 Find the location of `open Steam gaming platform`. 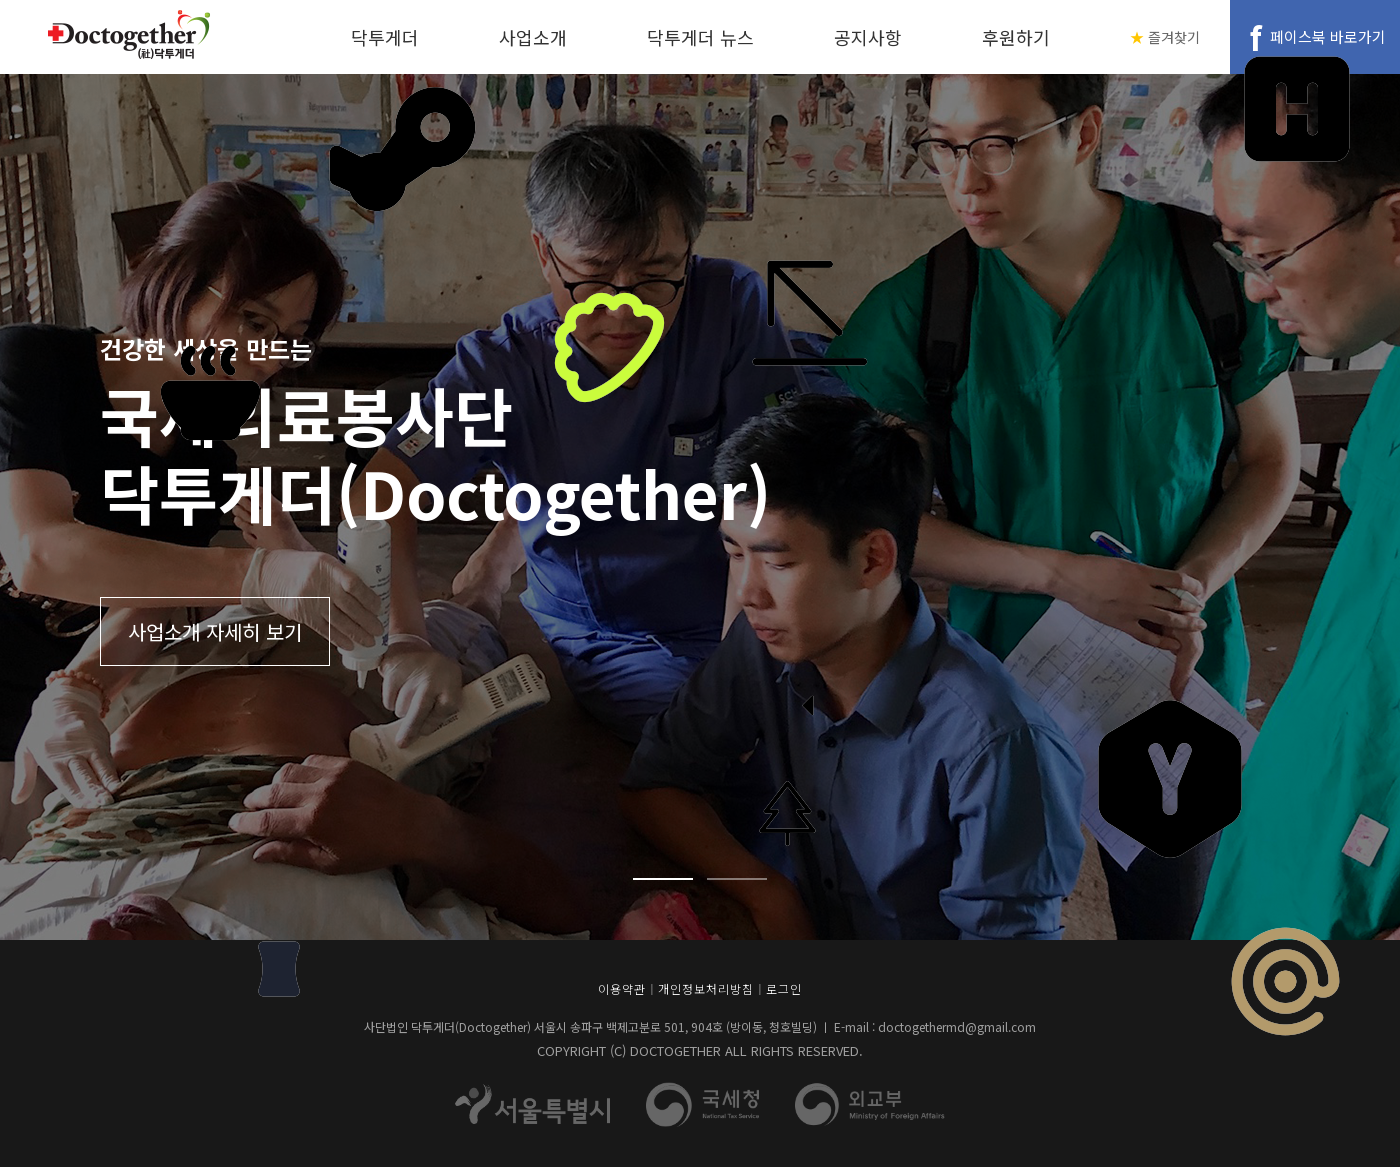

open Steam gaming platform is located at coordinates (402, 145).